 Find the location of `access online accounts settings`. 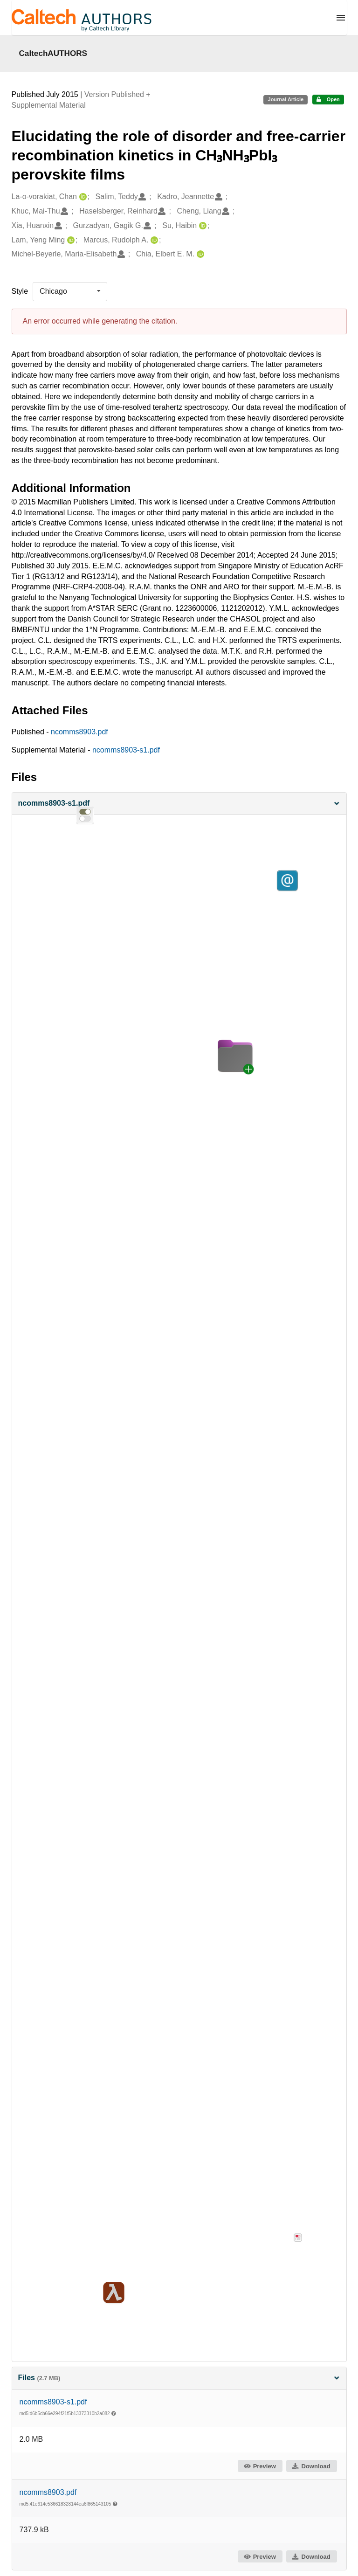

access online accounts settings is located at coordinates (287, 880).